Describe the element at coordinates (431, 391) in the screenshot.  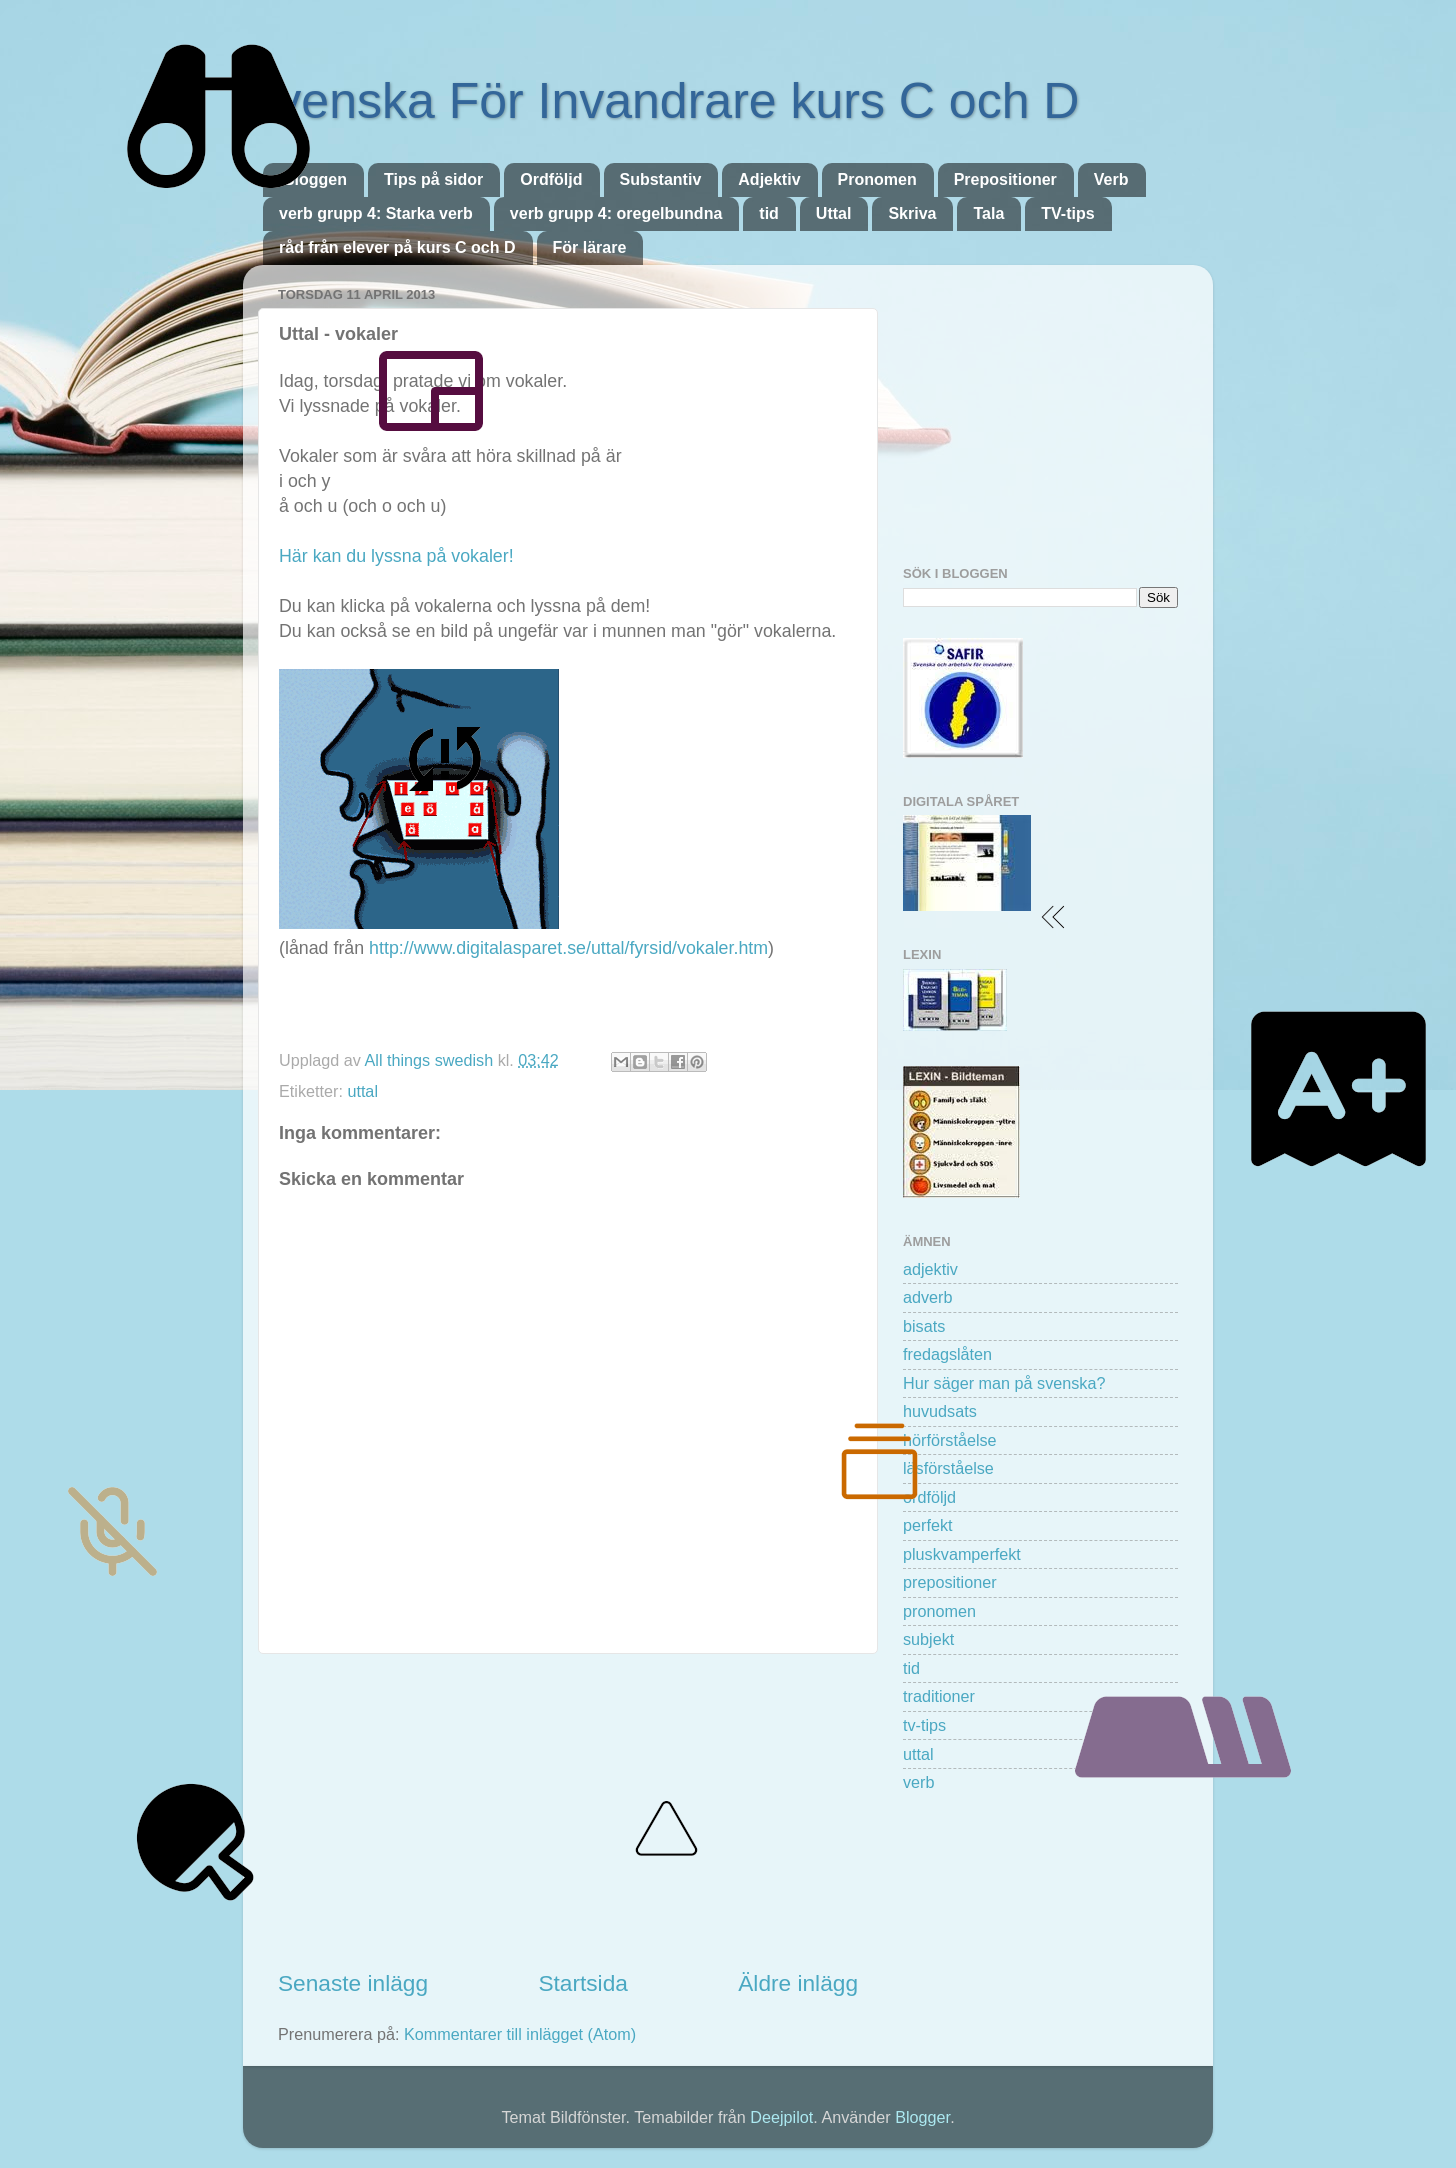
I see `enable picture-in-picture mode` at that location.